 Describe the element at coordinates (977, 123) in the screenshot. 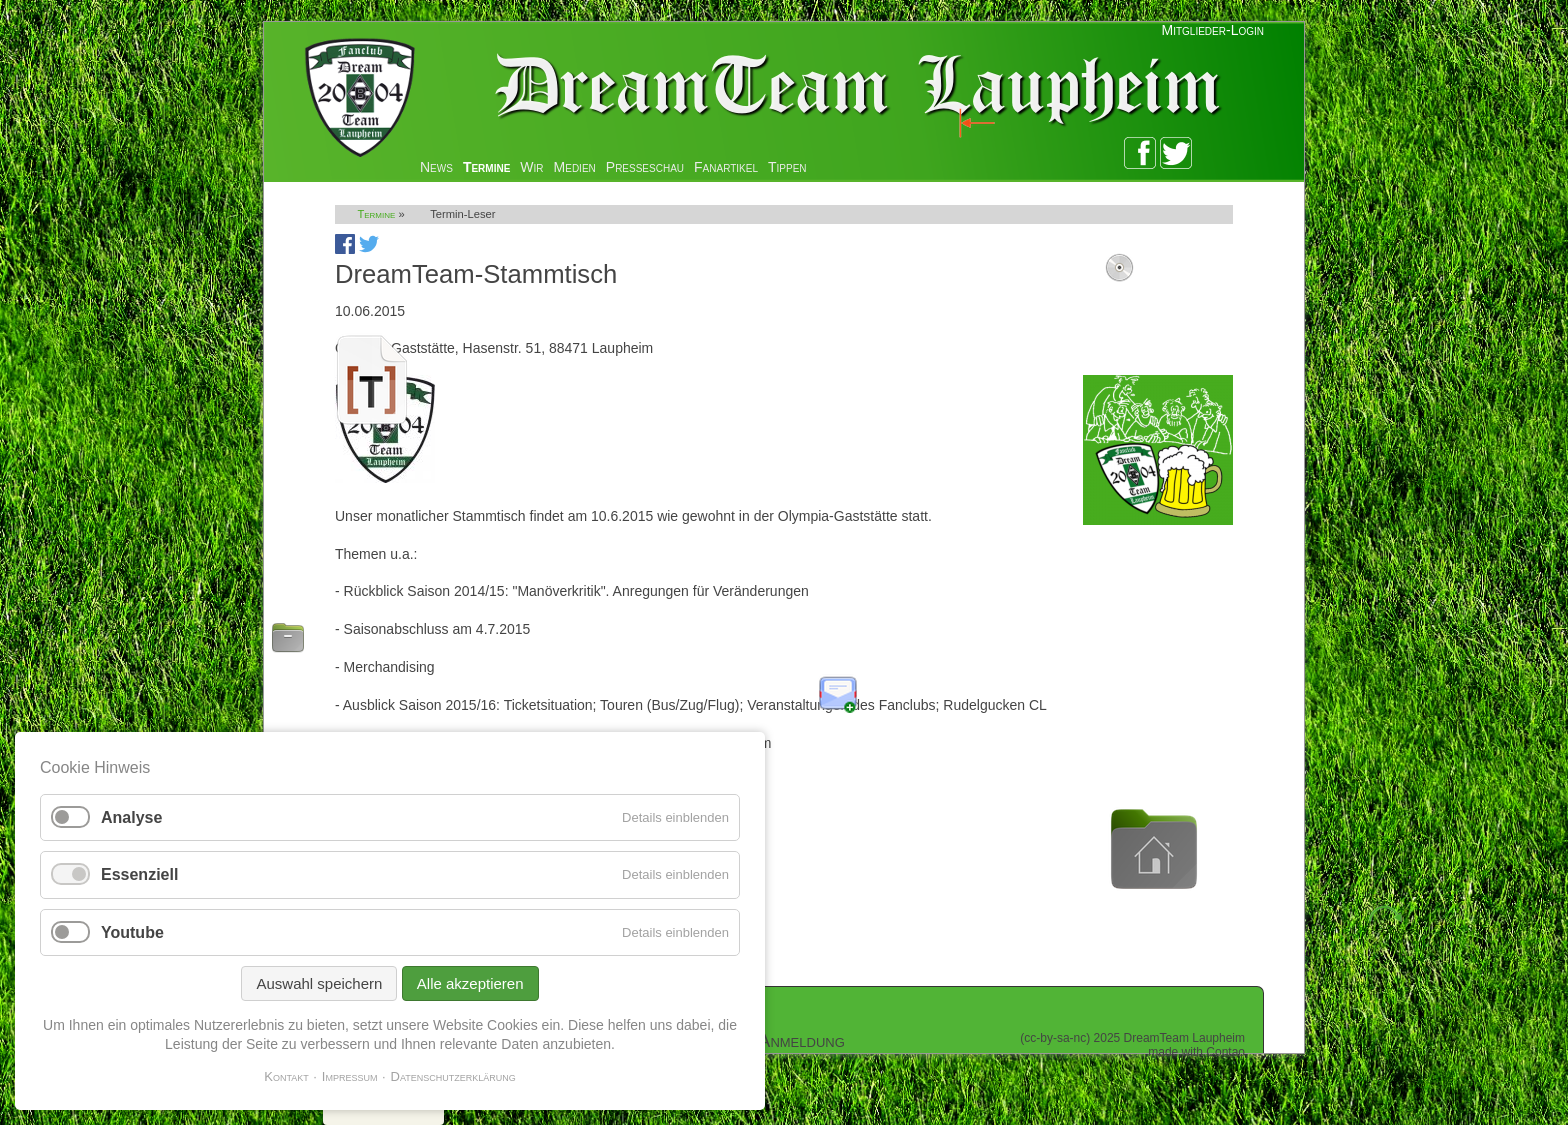

I see `go to the first item in a list or sequence` at that location.